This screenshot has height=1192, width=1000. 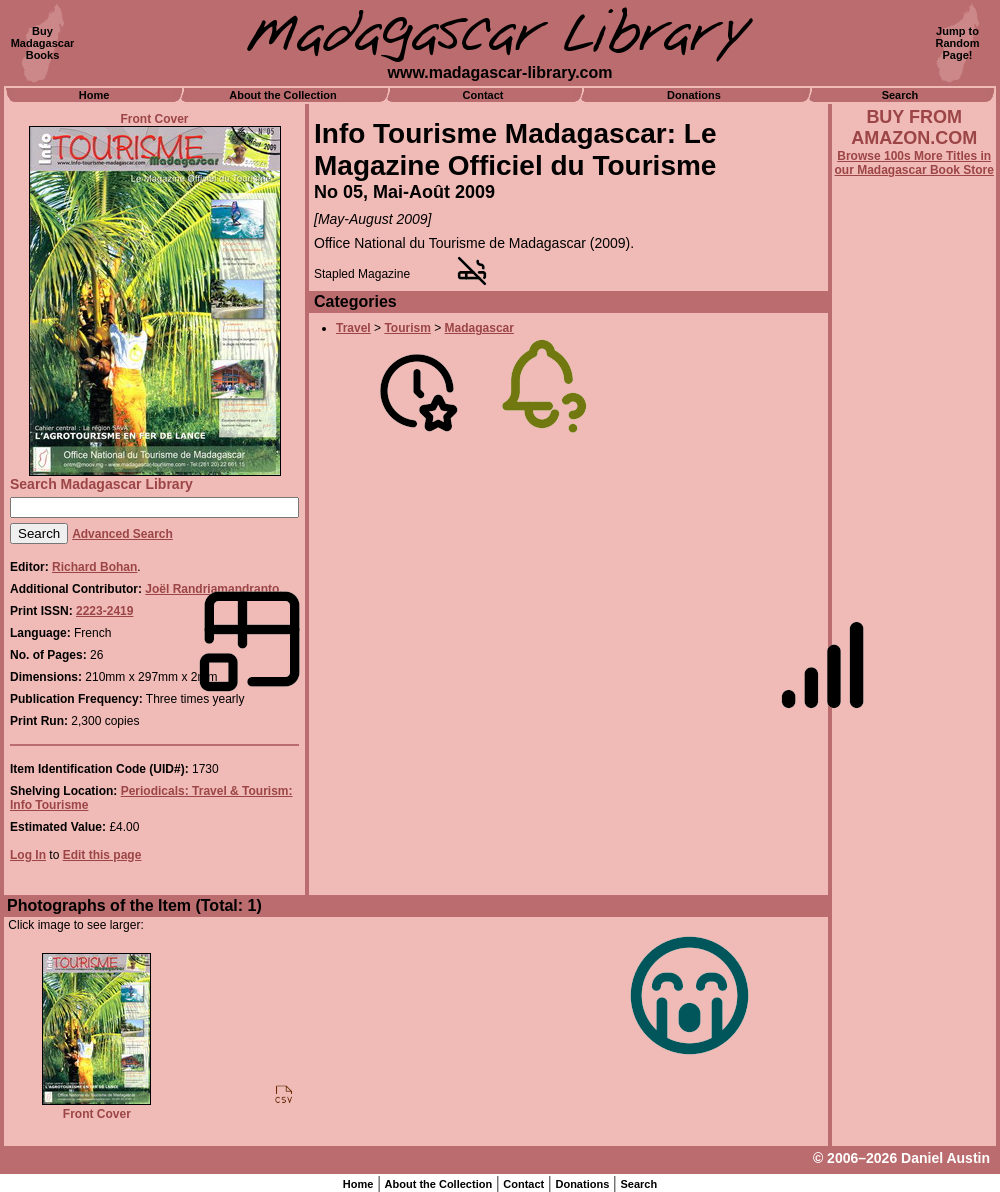 I want to click on indicates strong cellular network signal, so click(x=838, y=660).